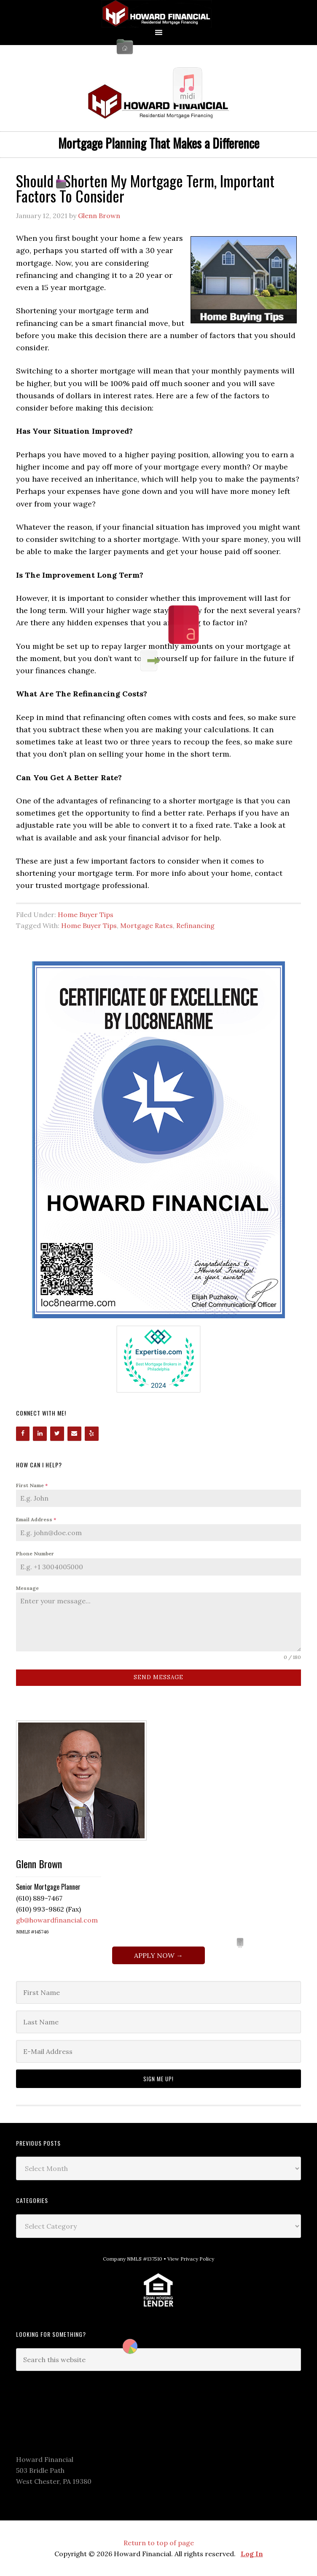 The height and width of the screenshot is (2576, 317). Describe the element at coordinates (125, 47) in the screenshot. I see `access your home folder` at that location.